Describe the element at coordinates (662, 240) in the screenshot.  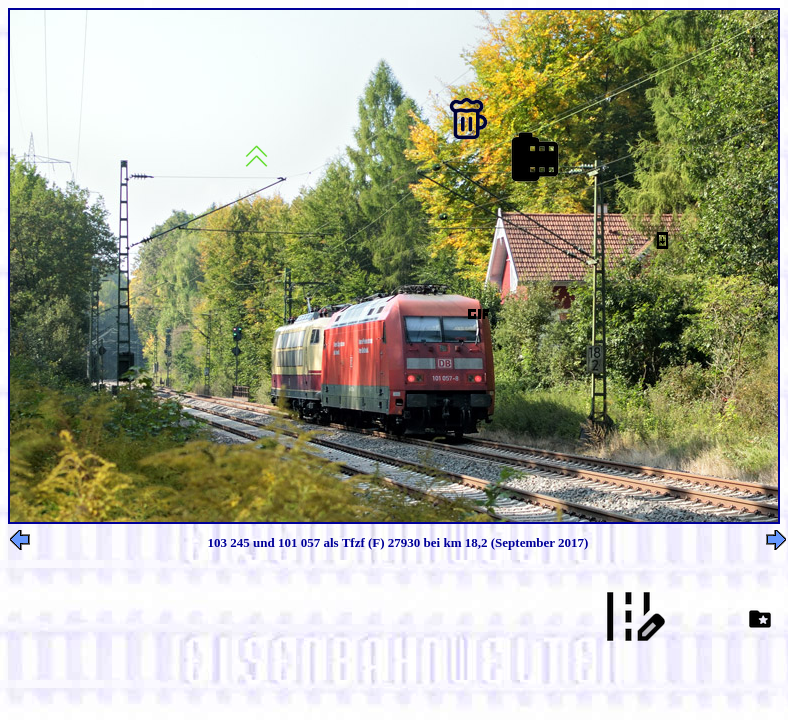
I see `system update available for download` at that location.